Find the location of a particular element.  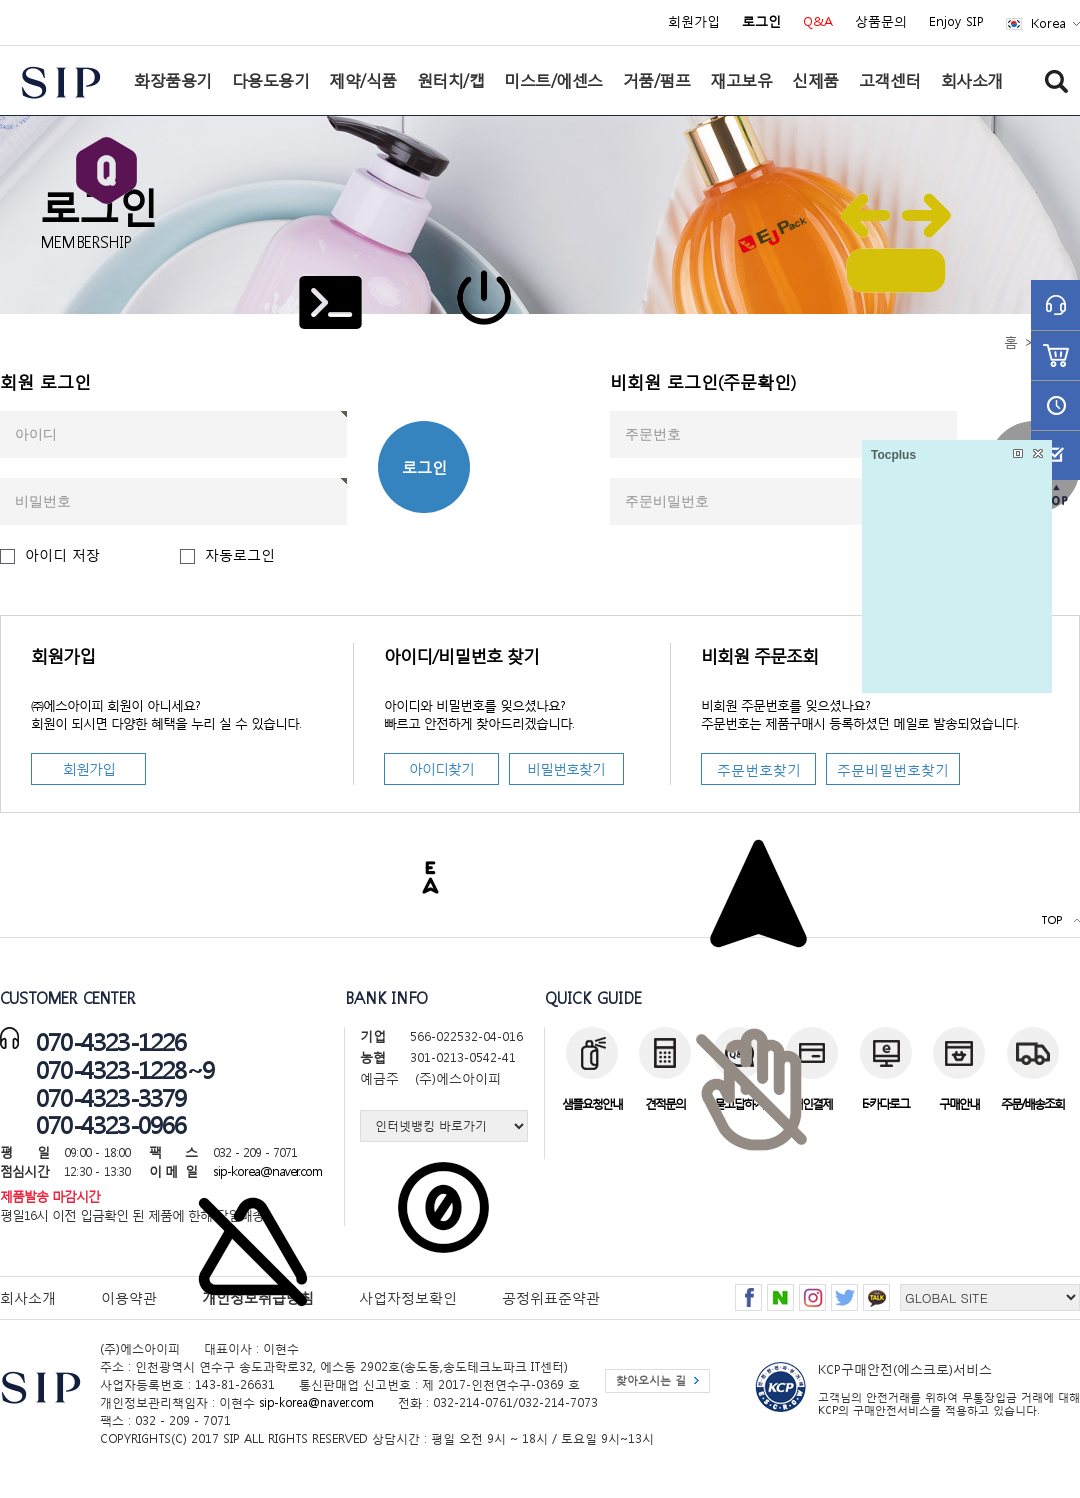

auto-fit content to container width is located at coordinates (896, 243).